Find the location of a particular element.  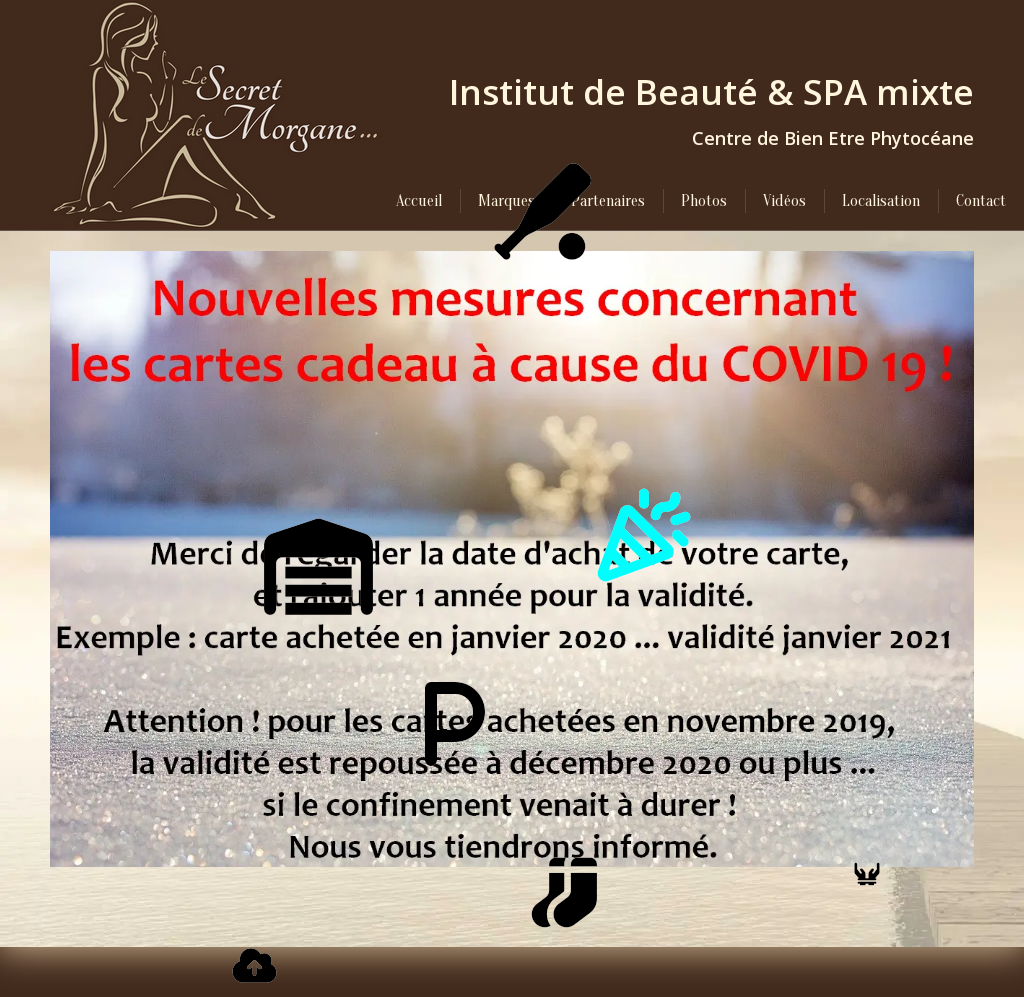

indicates parking availability or location is located at coordinates (455, 724).